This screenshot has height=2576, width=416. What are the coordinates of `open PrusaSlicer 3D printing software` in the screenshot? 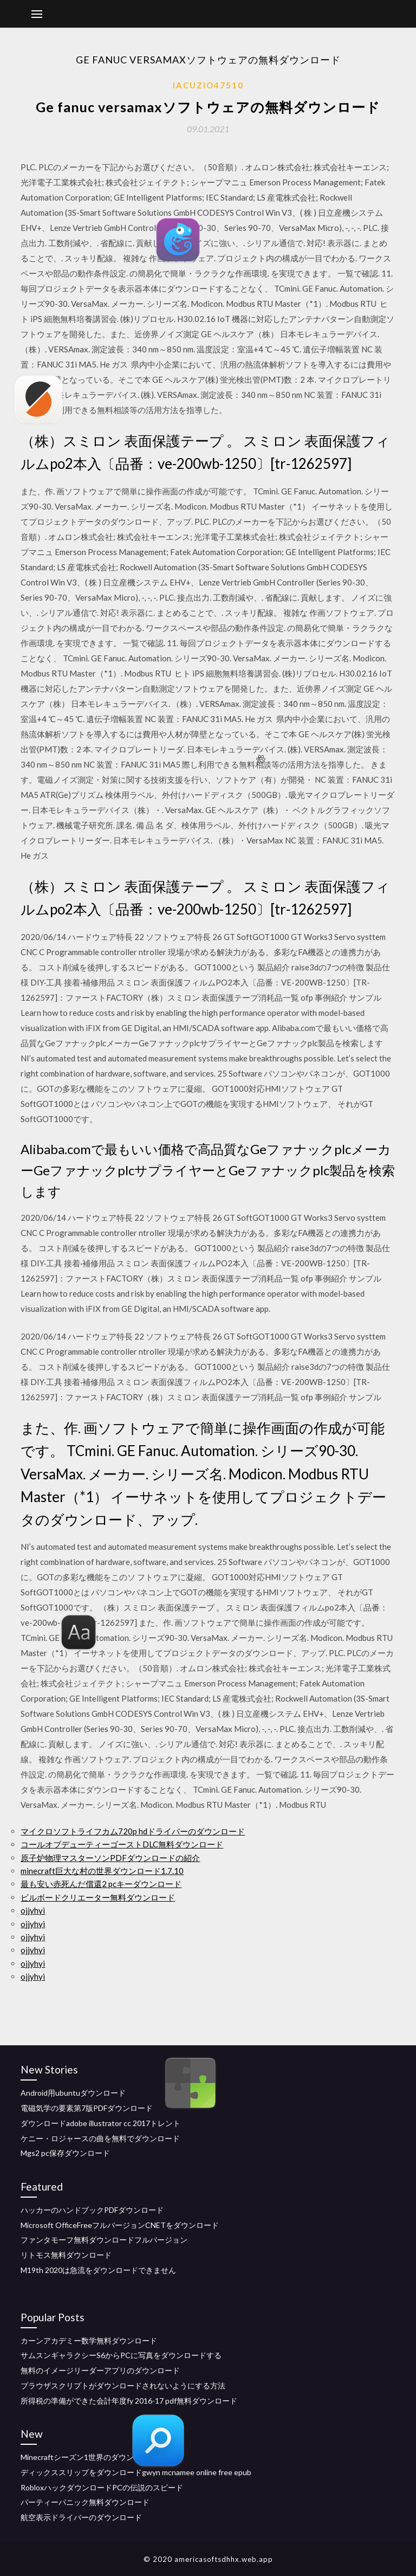 It's located at (38, 399).